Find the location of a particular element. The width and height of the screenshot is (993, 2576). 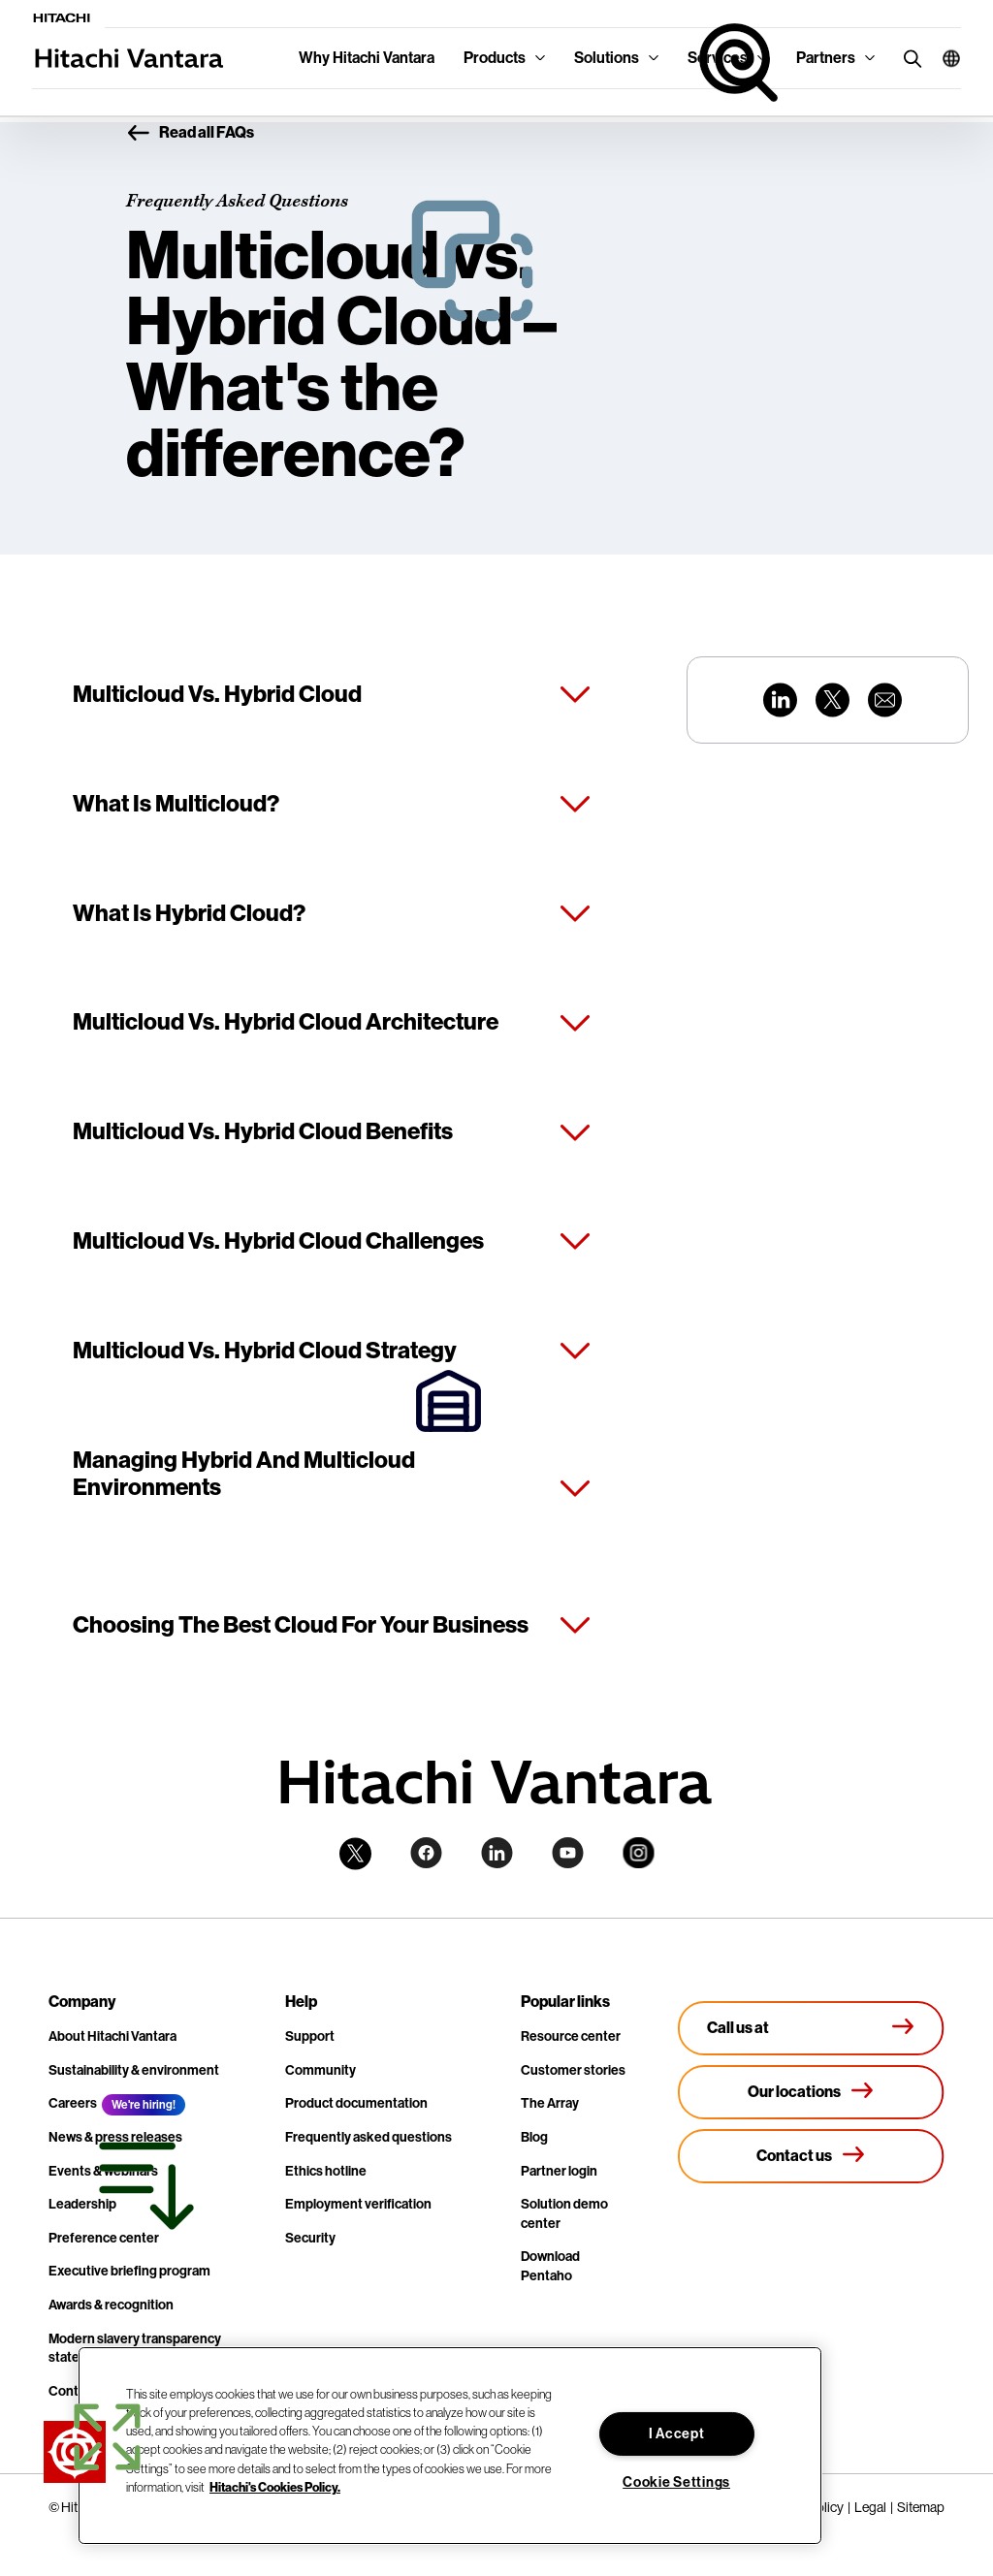

expand to fullscreen mode is located at coordinates (107, 2436).